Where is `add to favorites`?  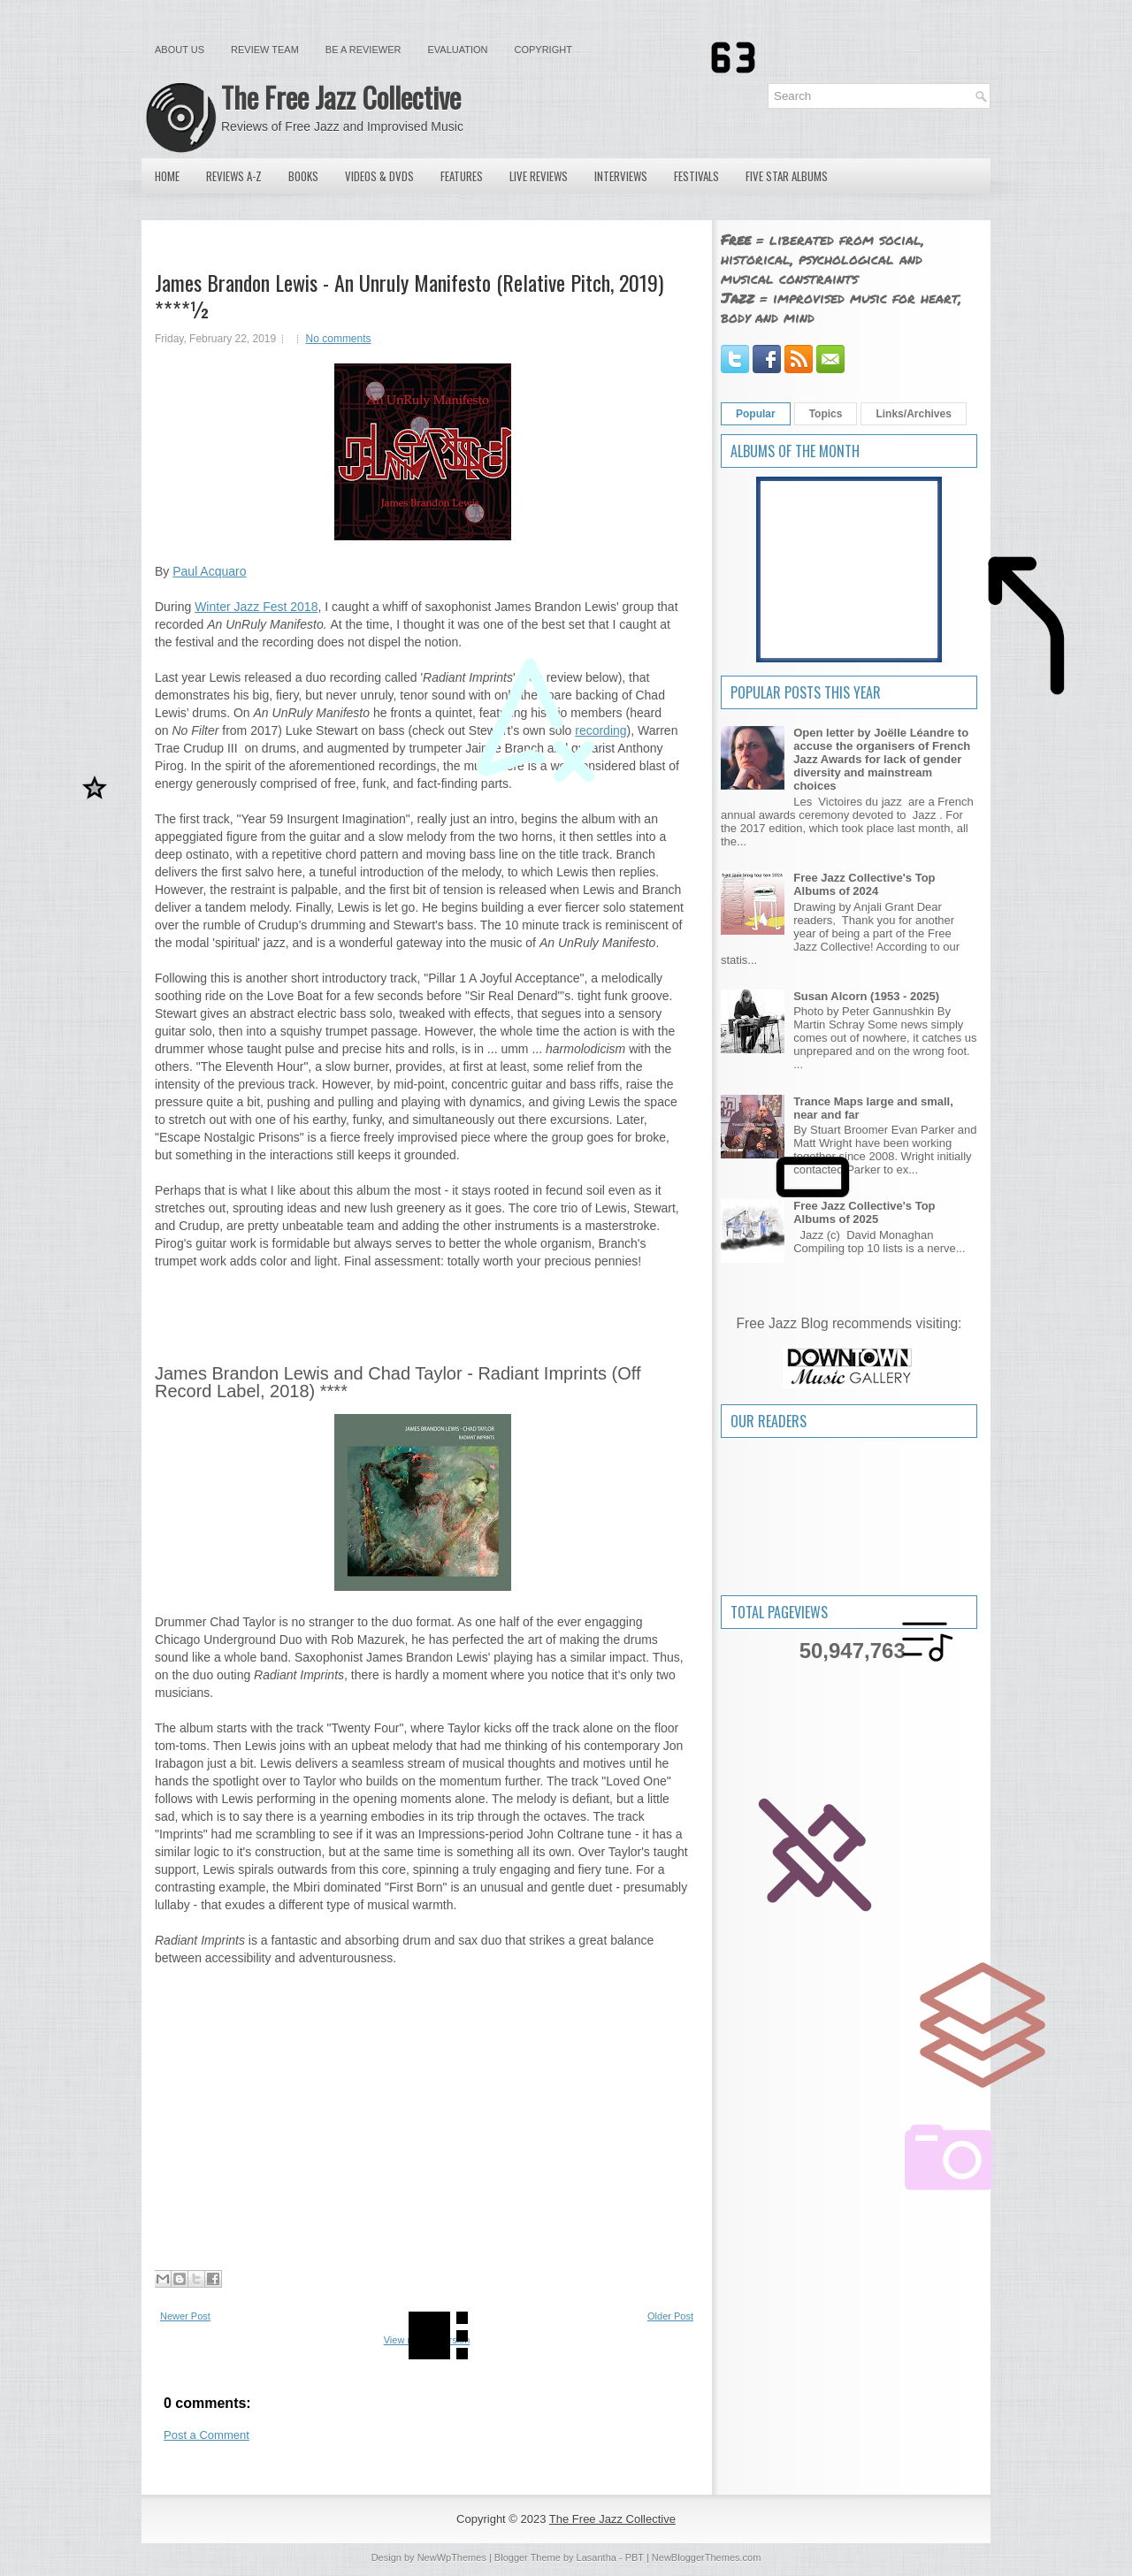
add to favorites is located at coordinates (95, 788).